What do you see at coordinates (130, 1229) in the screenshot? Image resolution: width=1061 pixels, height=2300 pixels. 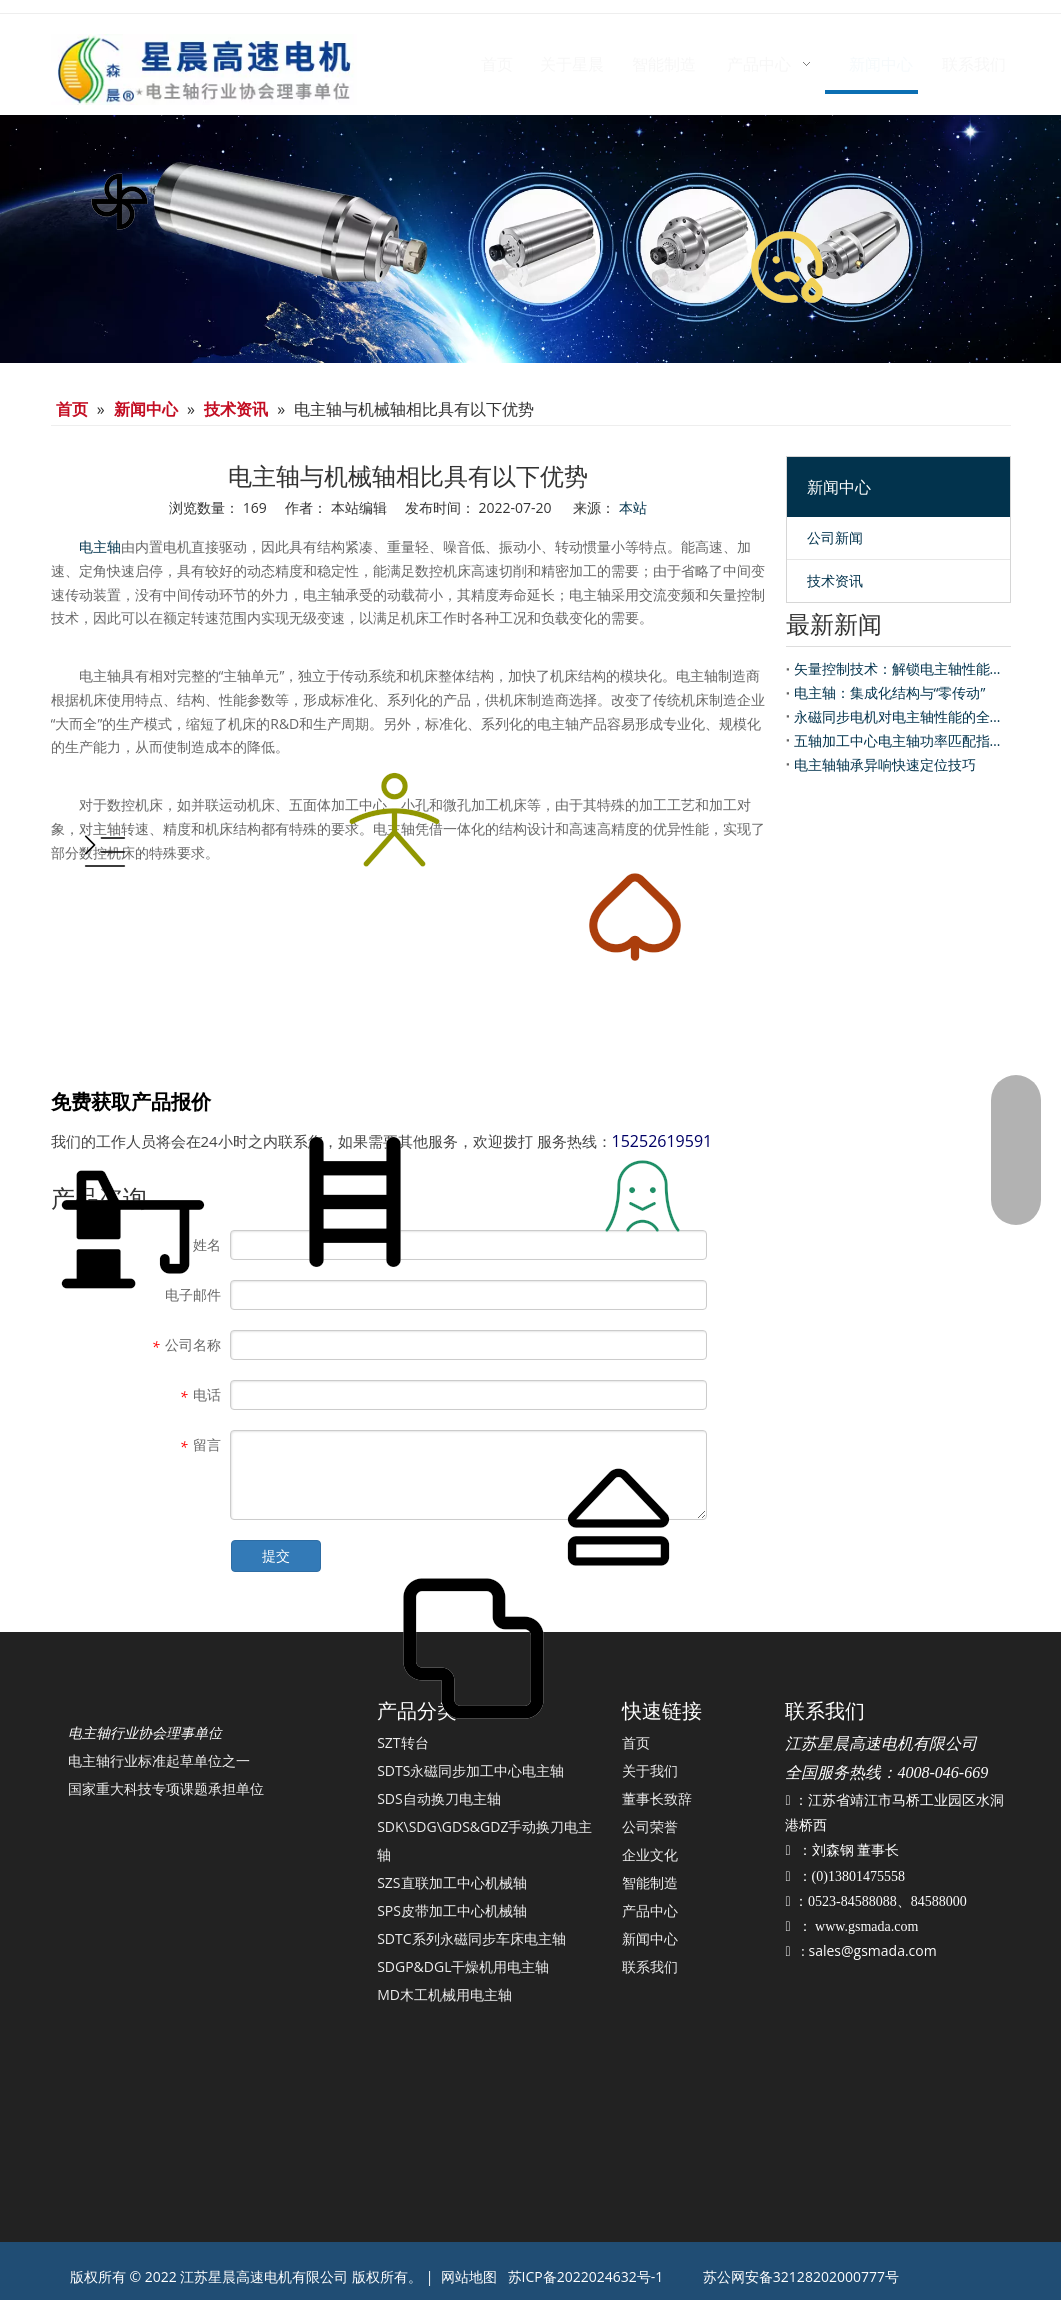 I see `access construction or building management tools` at bounding box center [130, 1229].